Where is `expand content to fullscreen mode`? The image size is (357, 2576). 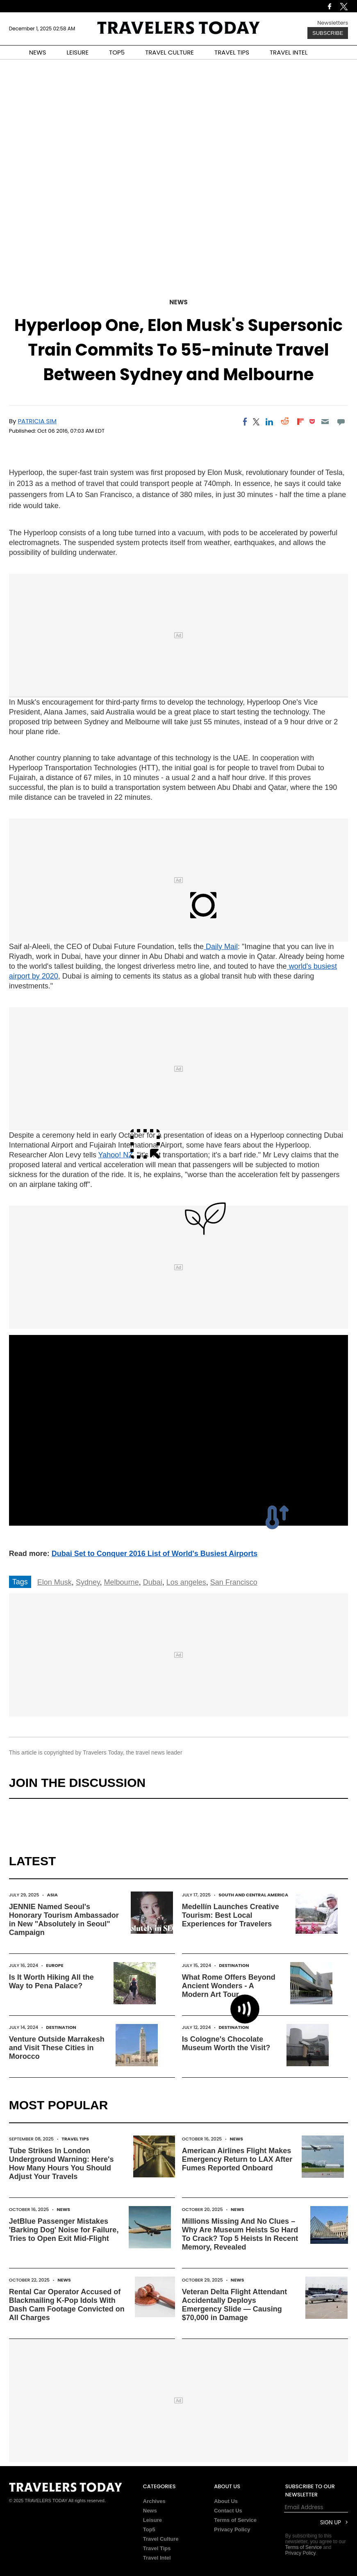 expand content to fullscreen mode is located at coordinates (203, 905).